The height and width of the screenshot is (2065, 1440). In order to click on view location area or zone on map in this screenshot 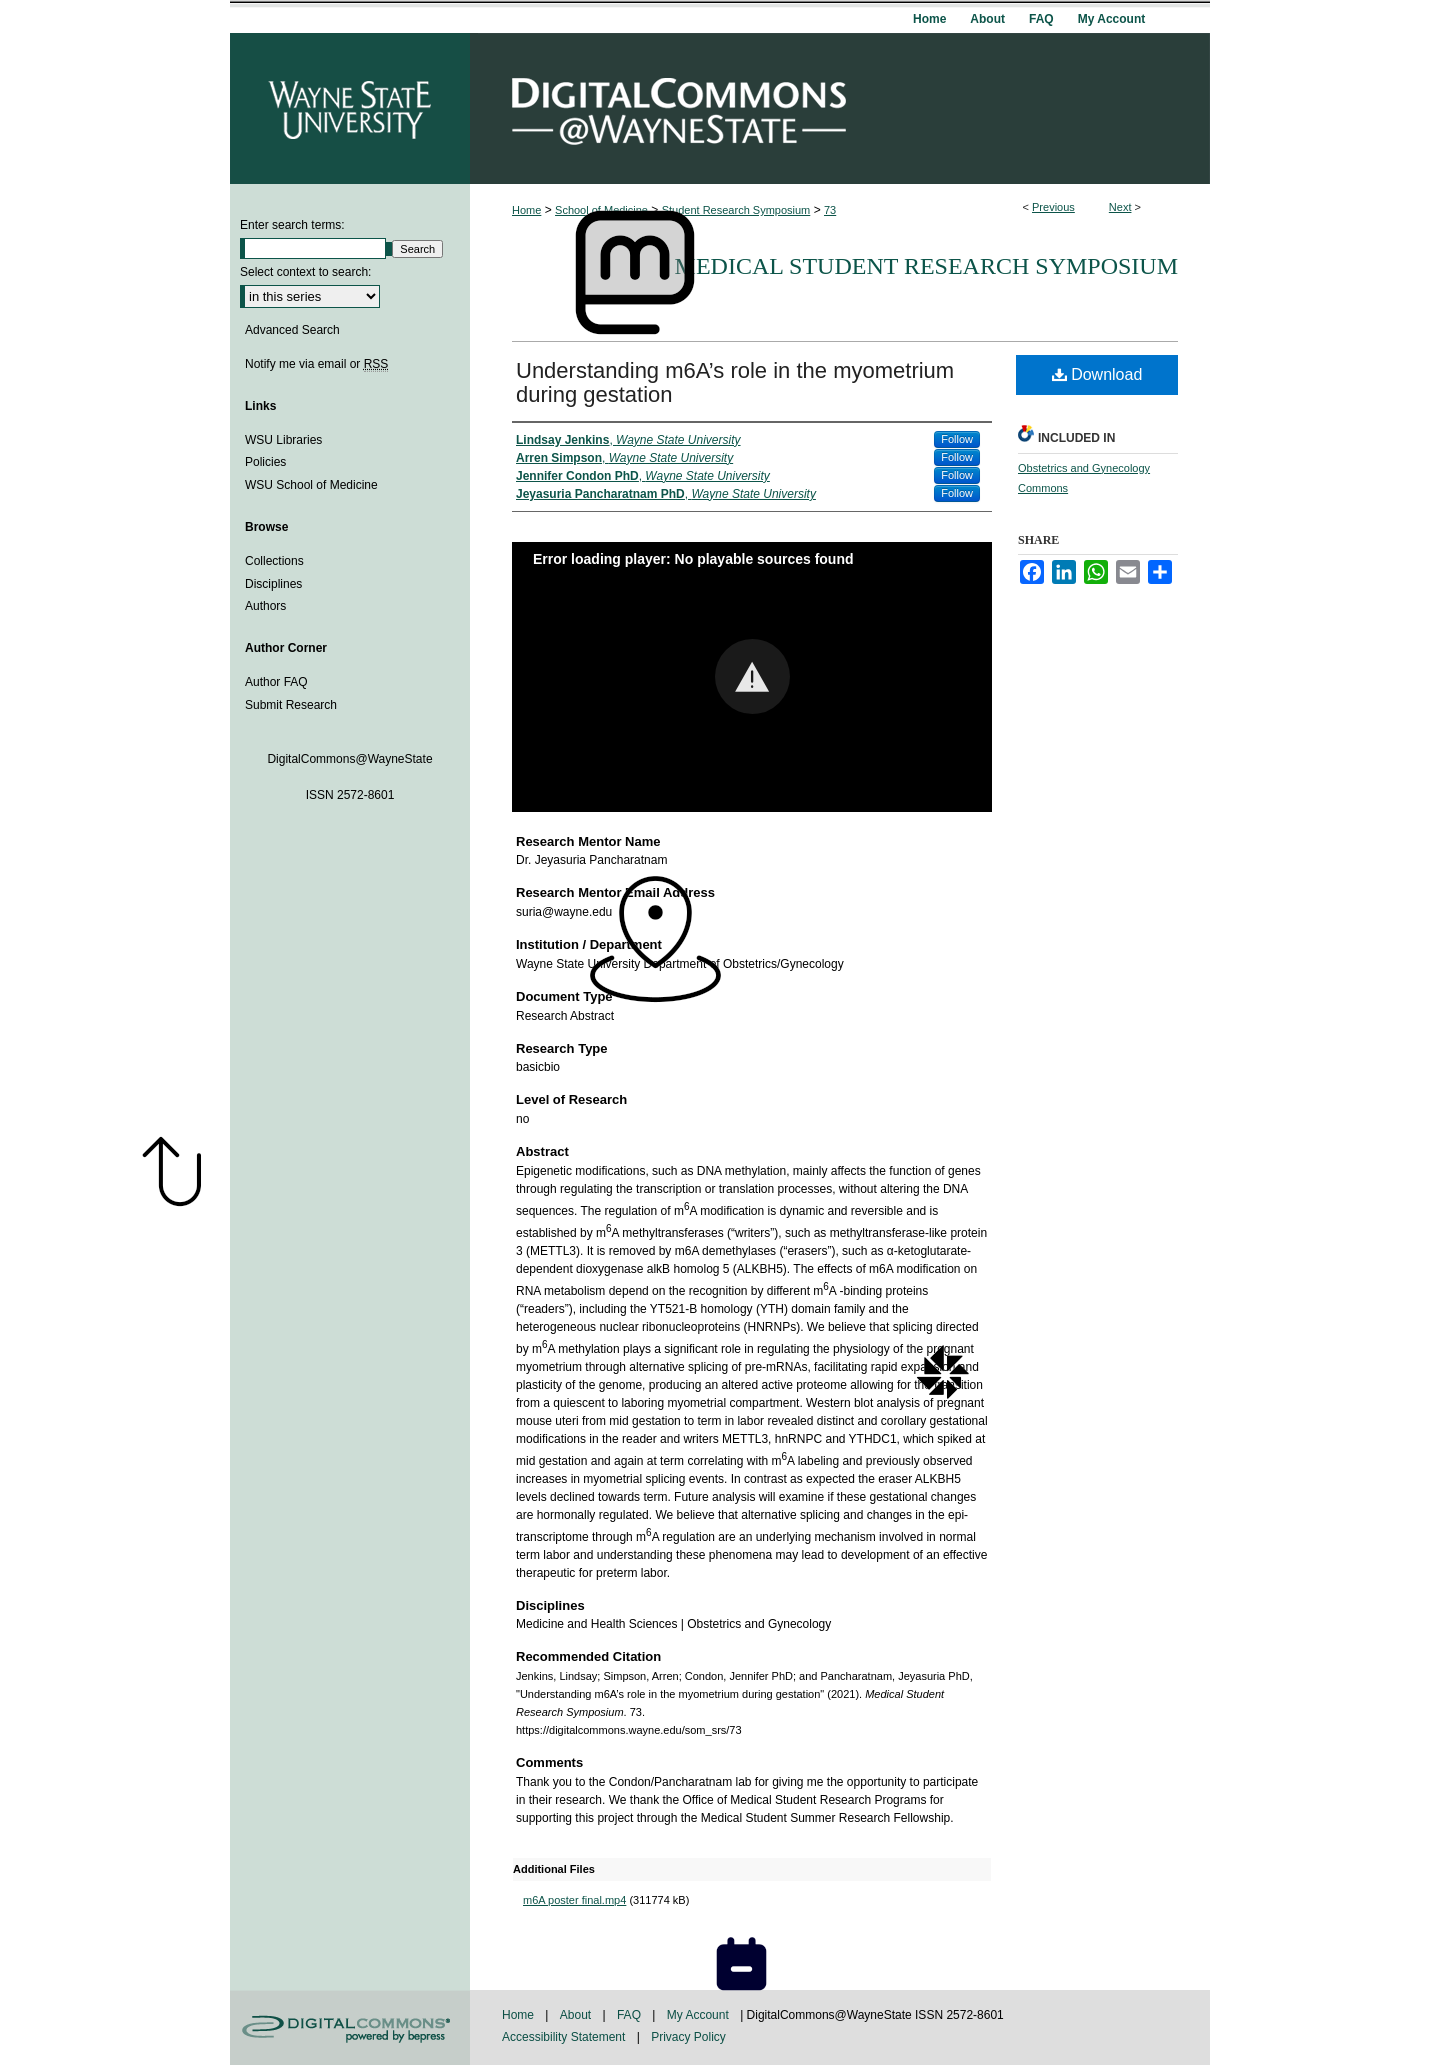, I will do `click(655, 941)`.